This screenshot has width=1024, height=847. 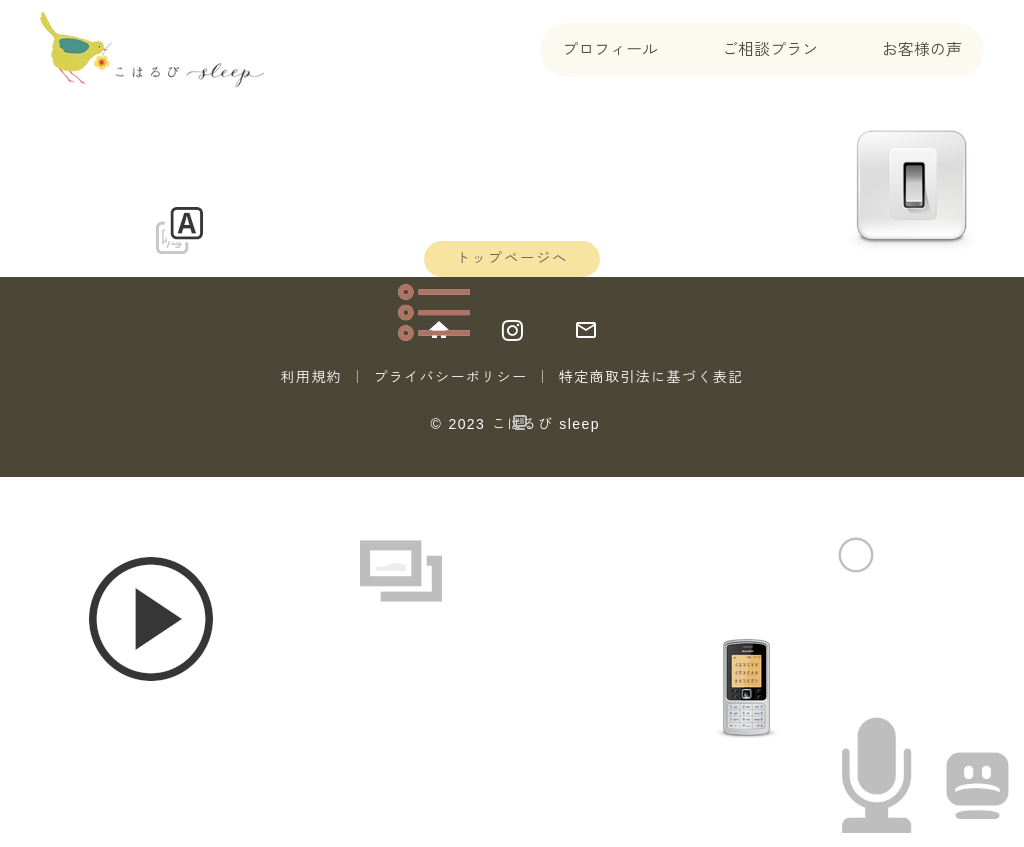 What do you see at coordinates (748, 689) in the screenshot?
I see `access phone or calling features` at bounding box center [748, 689].